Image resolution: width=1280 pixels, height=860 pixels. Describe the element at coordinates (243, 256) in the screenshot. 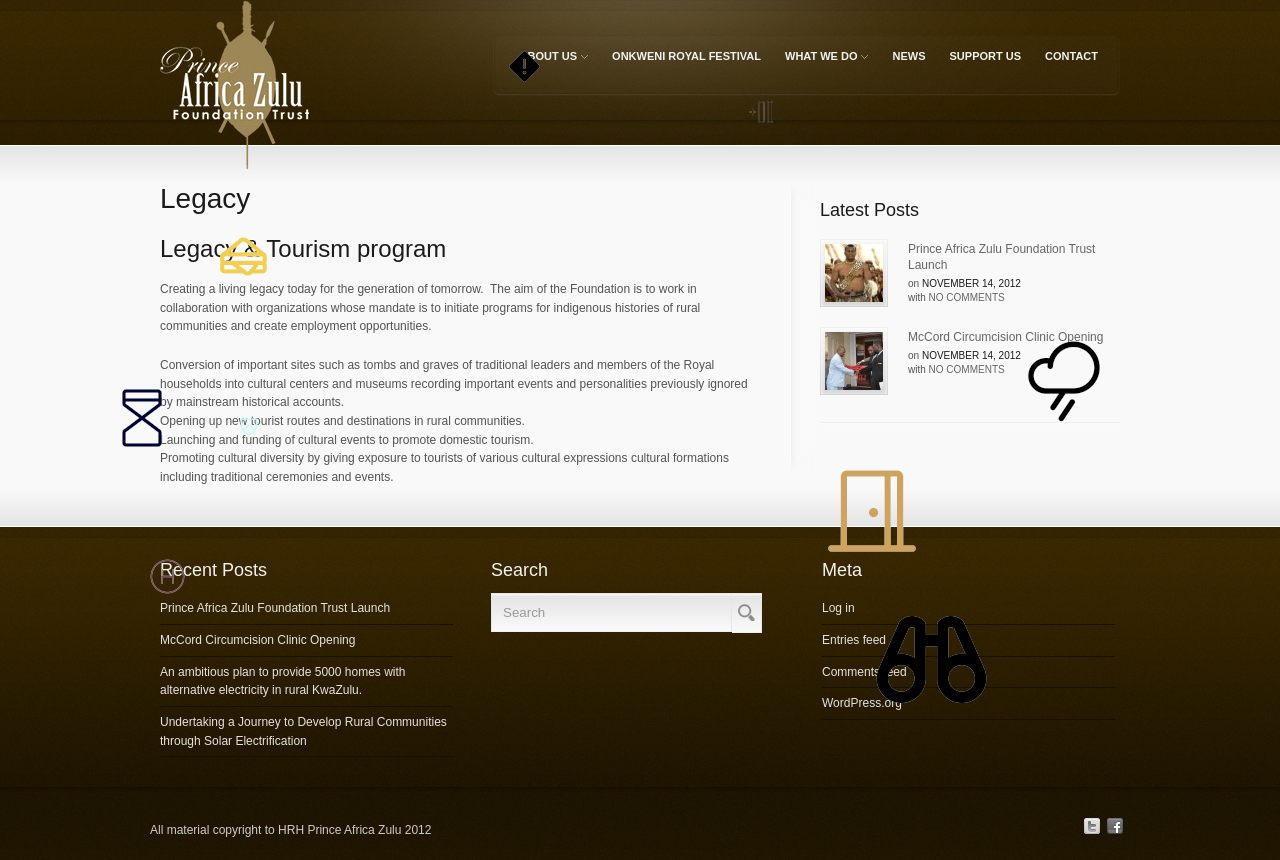

I see `access food or restaurant options` at that location.